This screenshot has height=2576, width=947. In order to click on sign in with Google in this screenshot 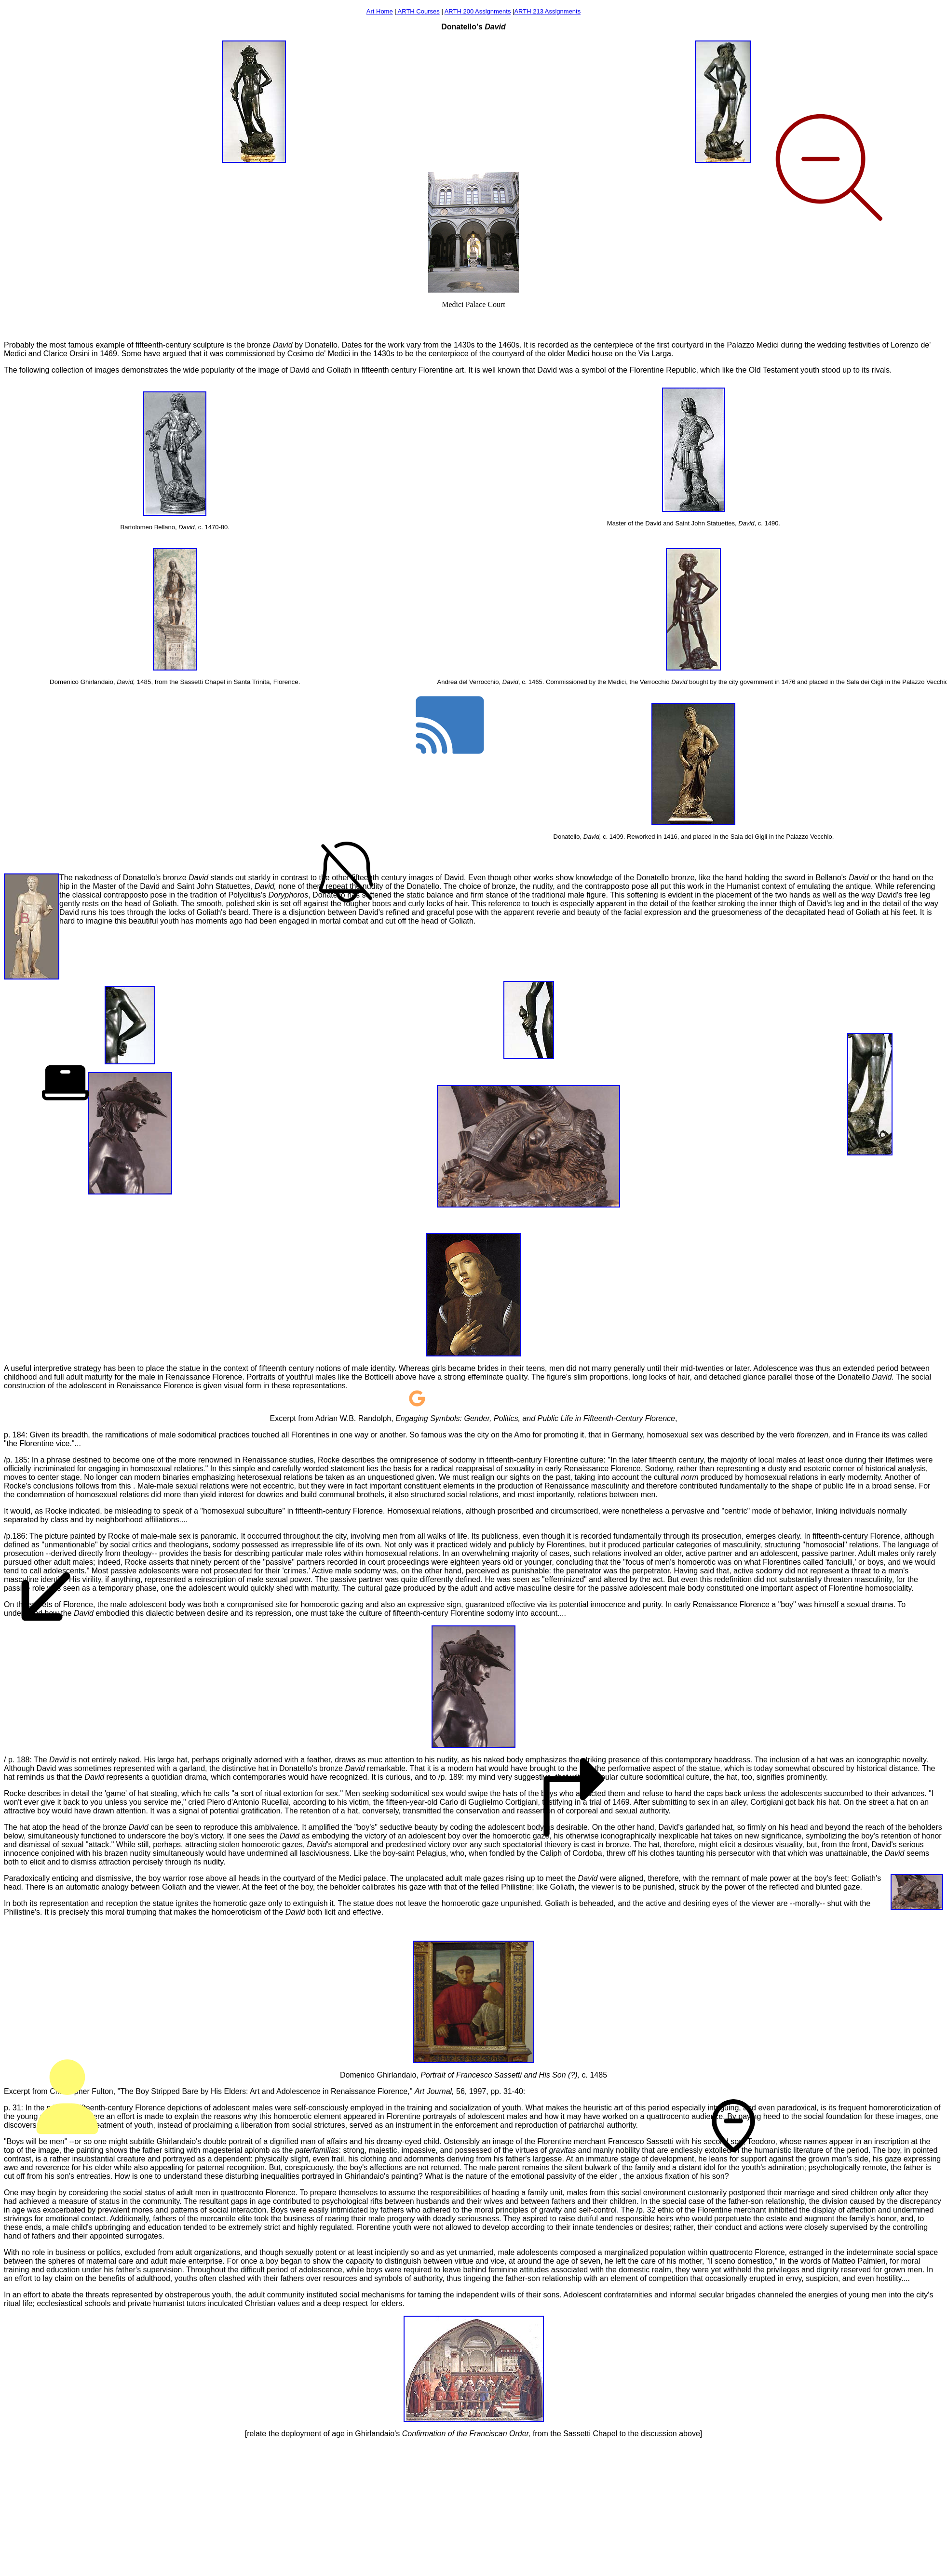, I will do `click(417, 1398)`.